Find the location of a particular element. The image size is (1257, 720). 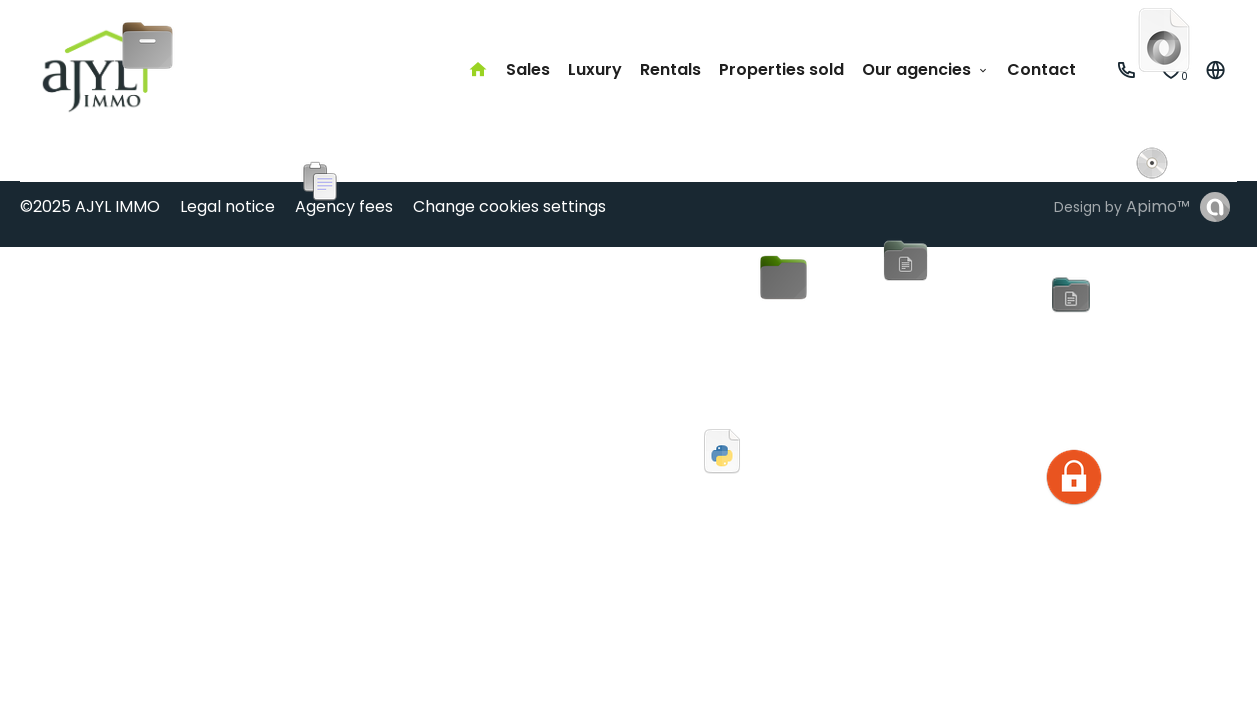

open the file manager application is located at coordinates (147, 45).